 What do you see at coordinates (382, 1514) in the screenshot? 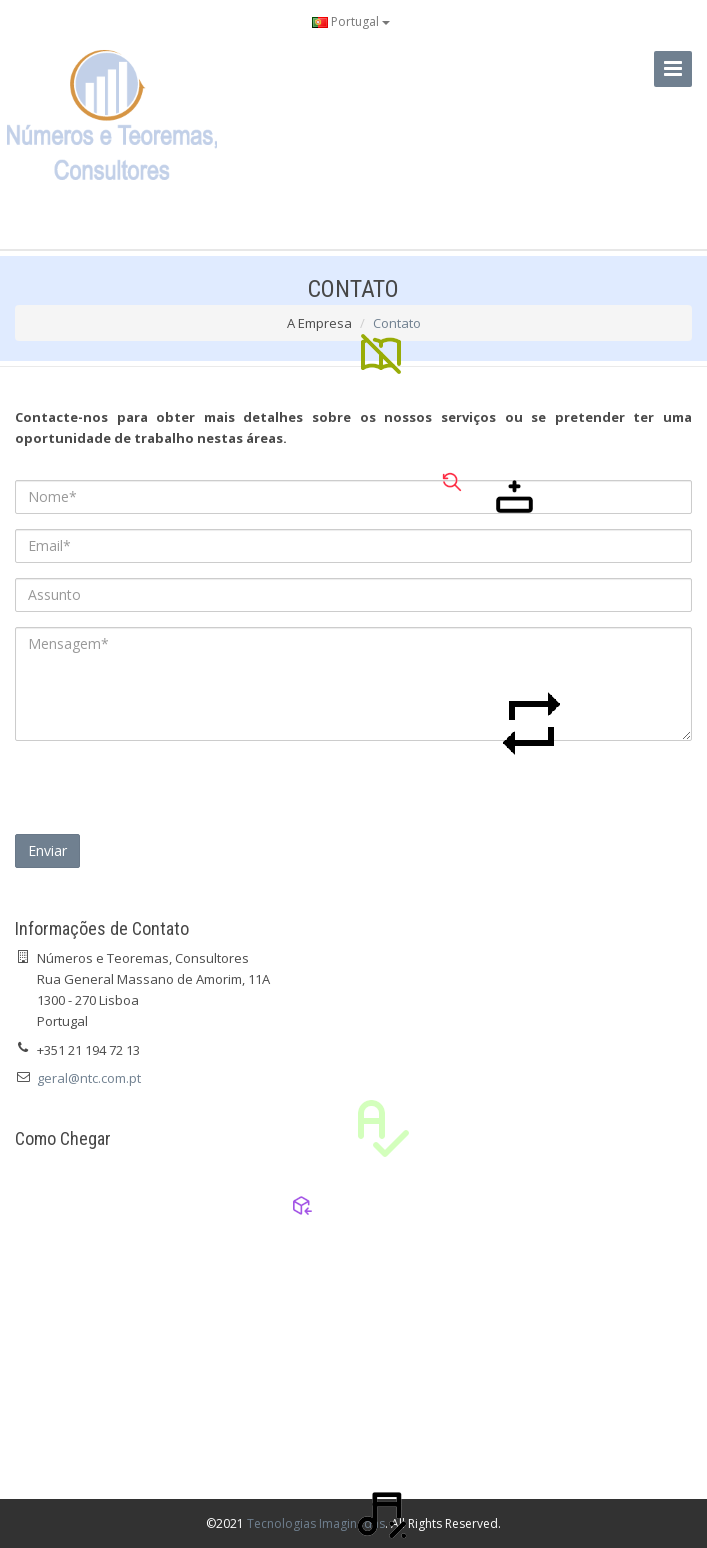
I see `view discounted music or audio content` at bounding box center [382, 1514].